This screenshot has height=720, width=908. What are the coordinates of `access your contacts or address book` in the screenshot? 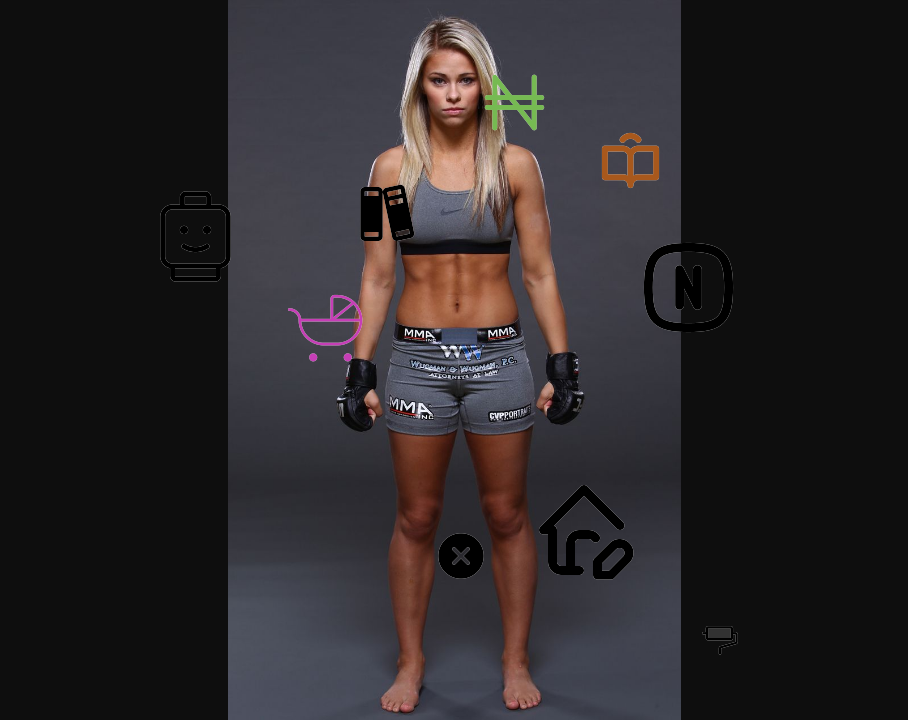 It's located at (630, 159).